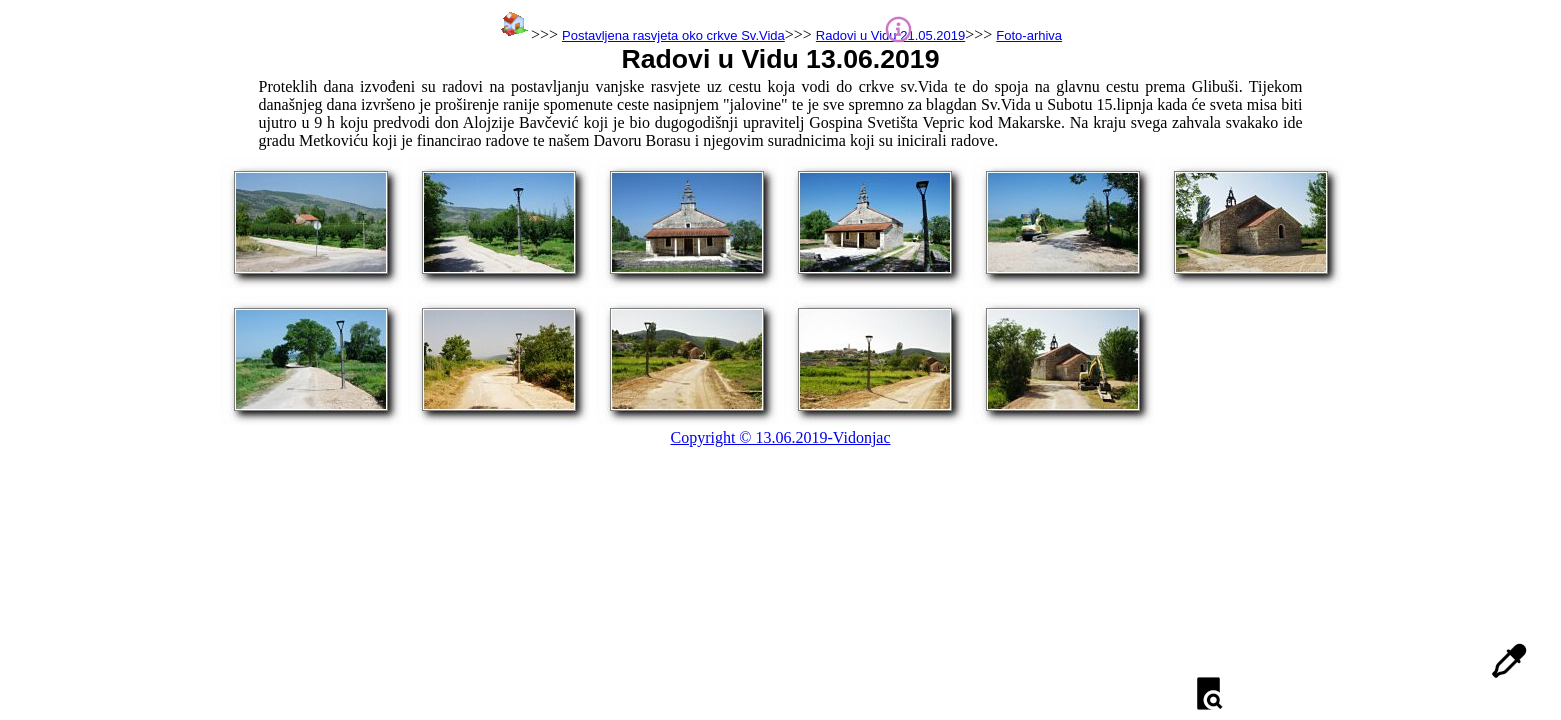  I want to click on view more information or details, so click(898, 29).